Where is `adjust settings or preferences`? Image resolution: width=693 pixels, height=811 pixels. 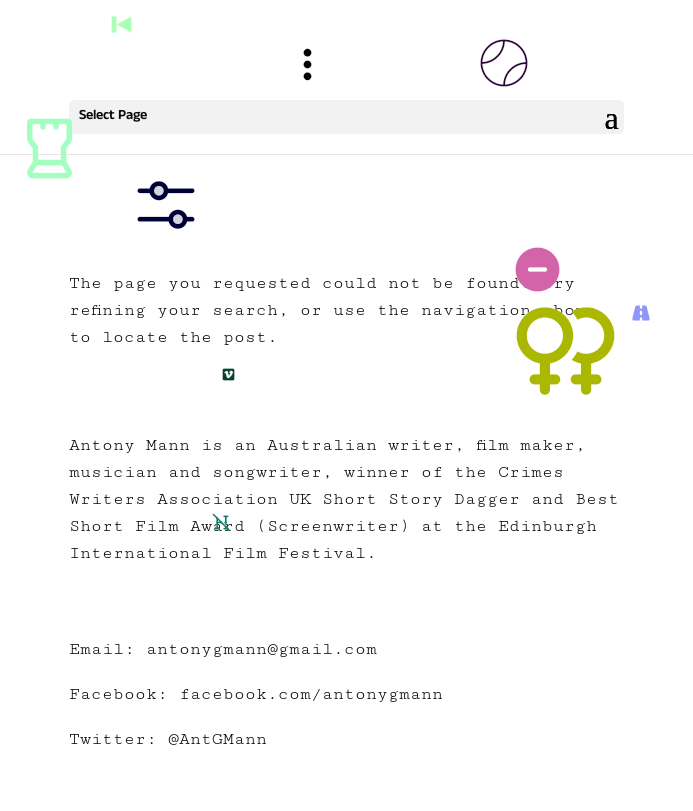
adjust settings or preferences is located at coordinates (166, 205).